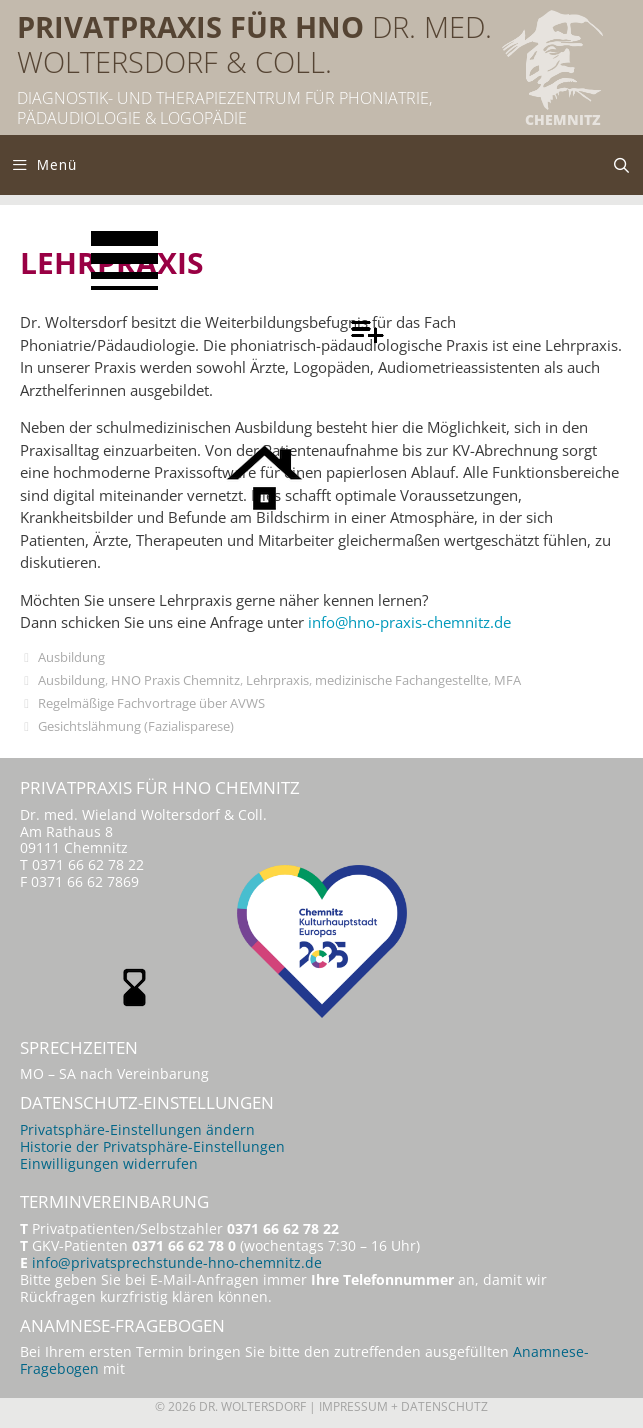 This screenshot has height=1428, width=643. What do you see at coordinates (264, 479) in the screenshot?
I see `access roofing or home improvement services` at bounding box center [264, 479].